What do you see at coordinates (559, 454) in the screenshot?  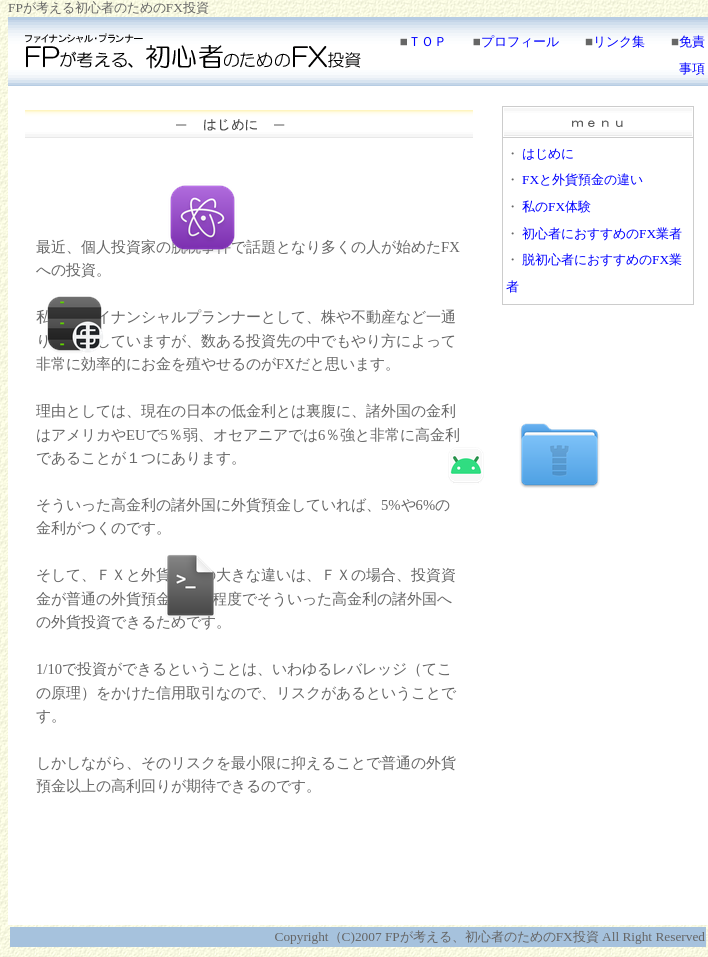 I see `open Intego security software folder` at bounding box center [559, 454].